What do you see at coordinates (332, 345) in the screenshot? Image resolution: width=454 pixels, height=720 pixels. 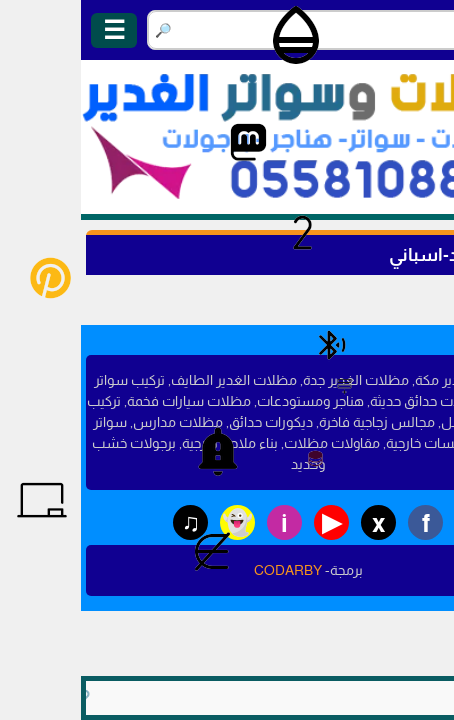 I see `bluetooth audio device connected` at bounding box center [332, 345].